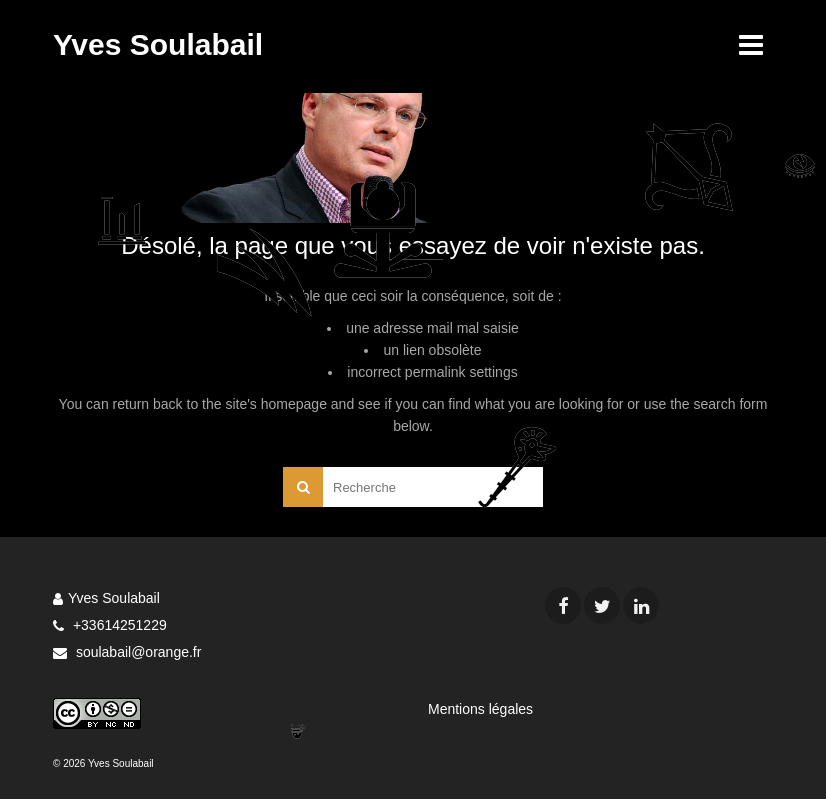 This screenshot has height=799, width=826. Describe the element at coordinates (383, 229) in the screenshot. I see `access meditation or mindfulness features` at that location.